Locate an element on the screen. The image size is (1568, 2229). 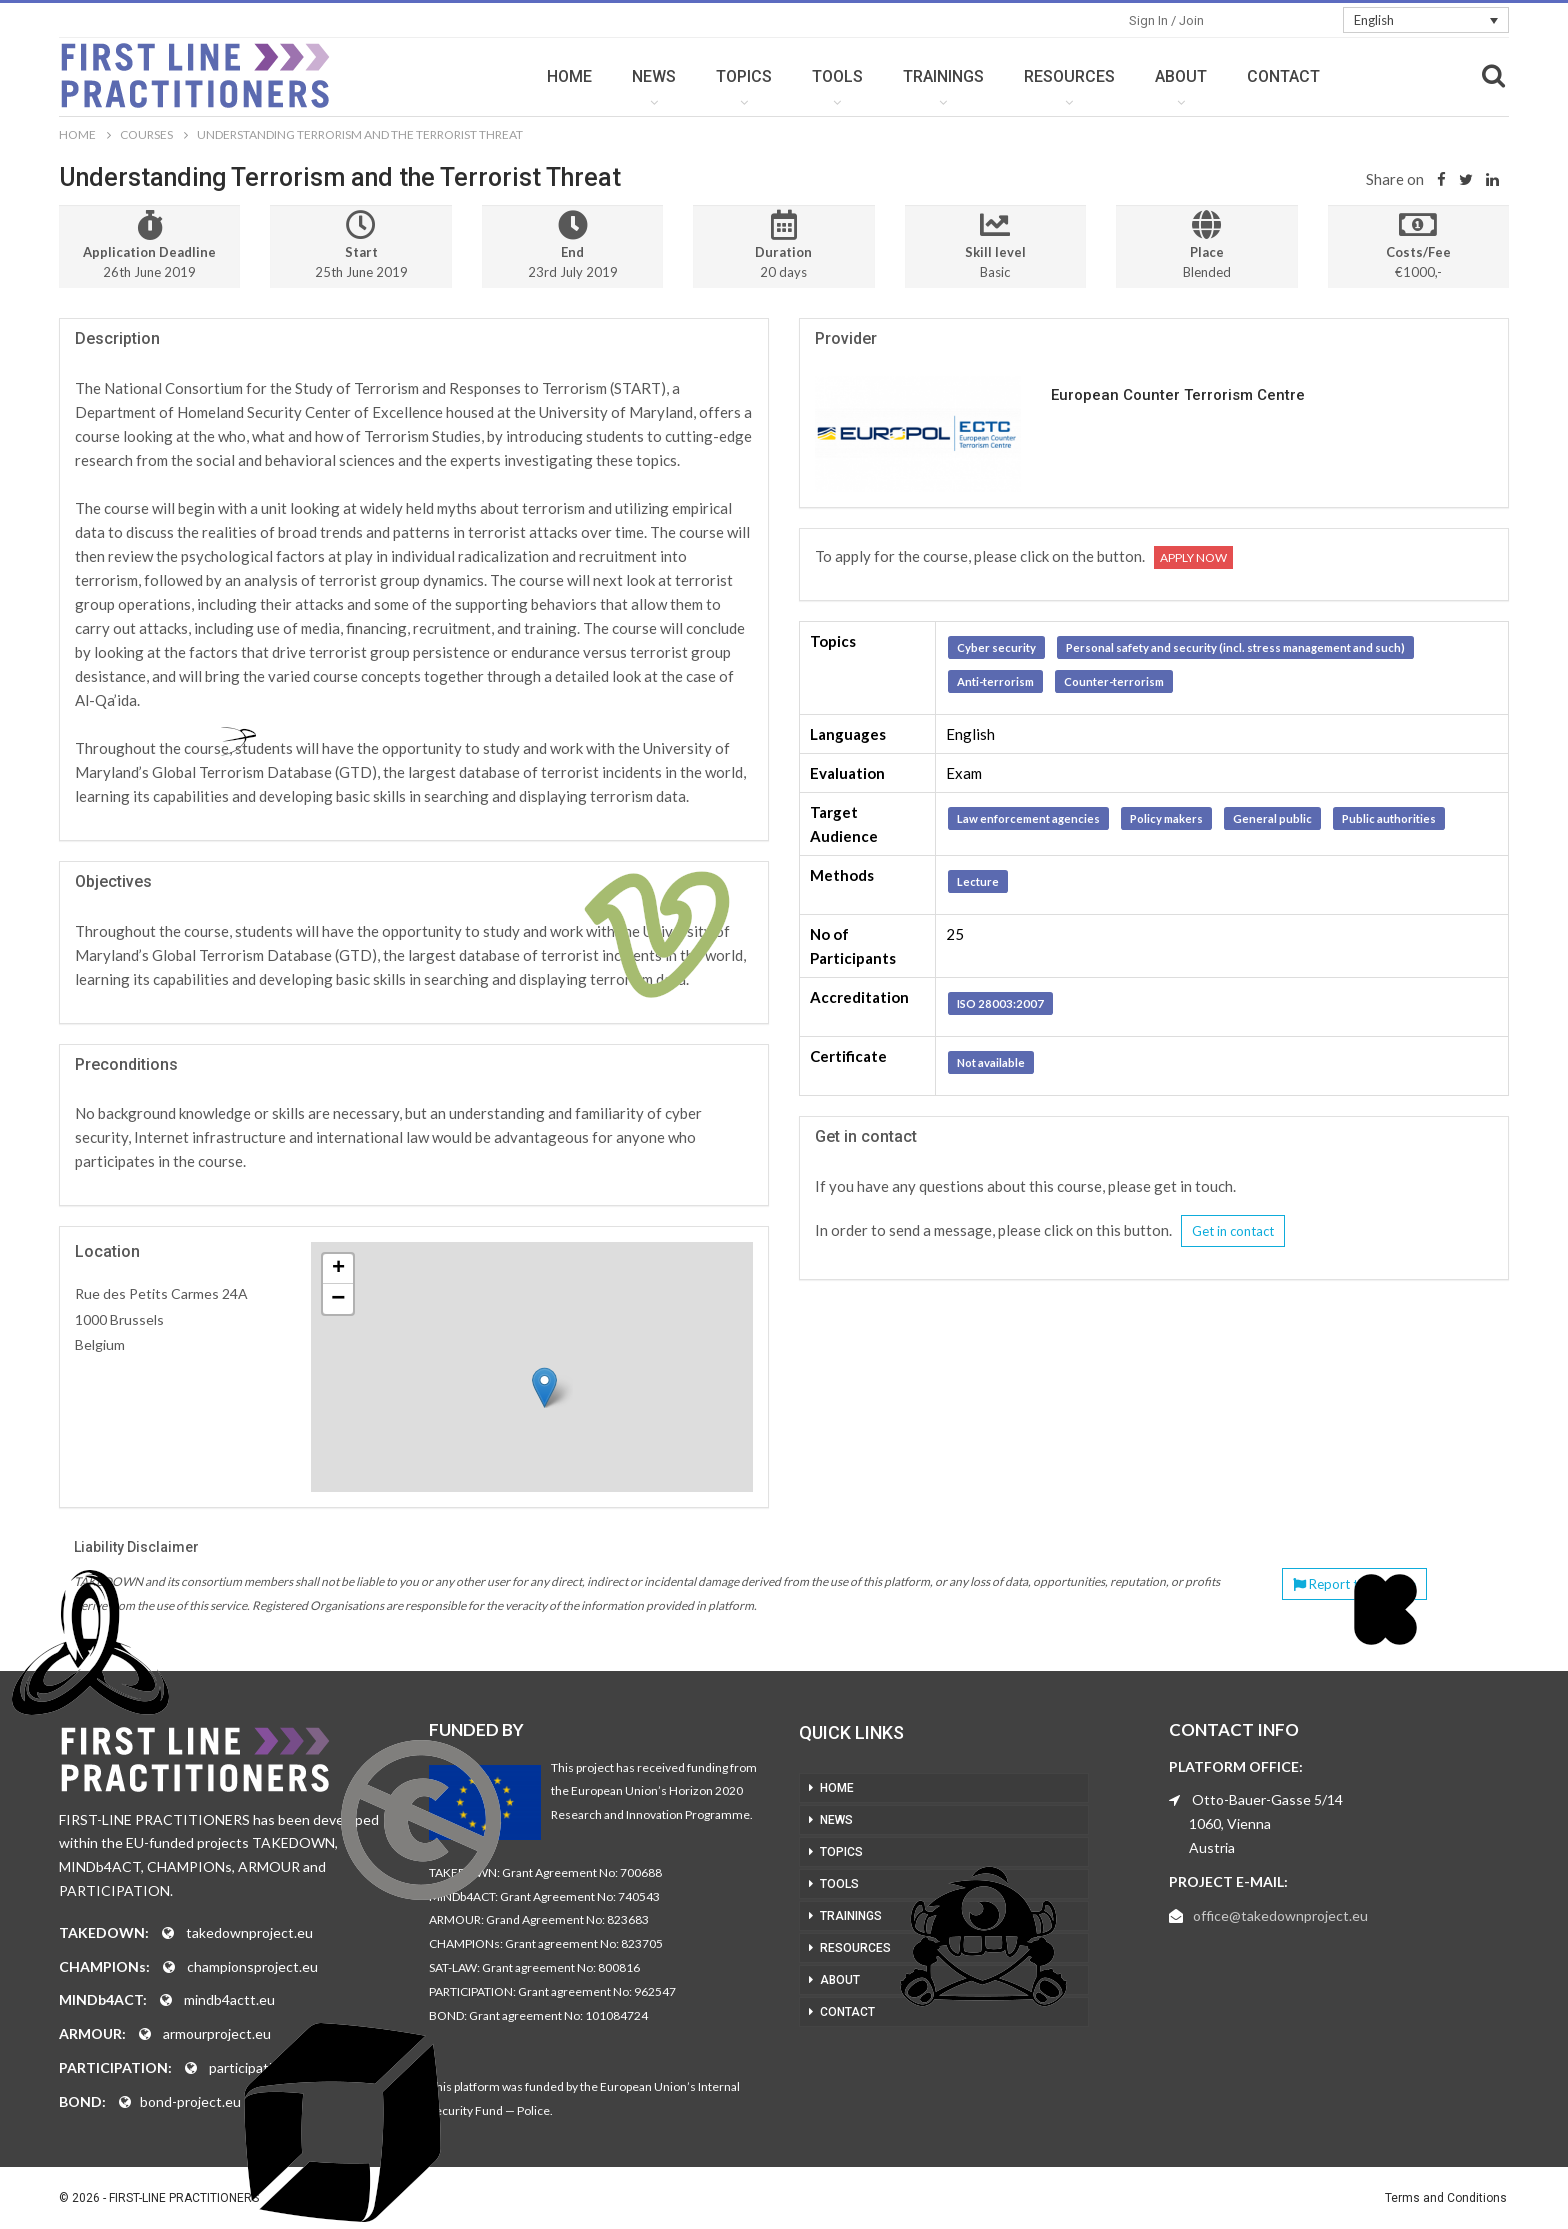
optinmonster logo is located at coordinates (983, 1936).